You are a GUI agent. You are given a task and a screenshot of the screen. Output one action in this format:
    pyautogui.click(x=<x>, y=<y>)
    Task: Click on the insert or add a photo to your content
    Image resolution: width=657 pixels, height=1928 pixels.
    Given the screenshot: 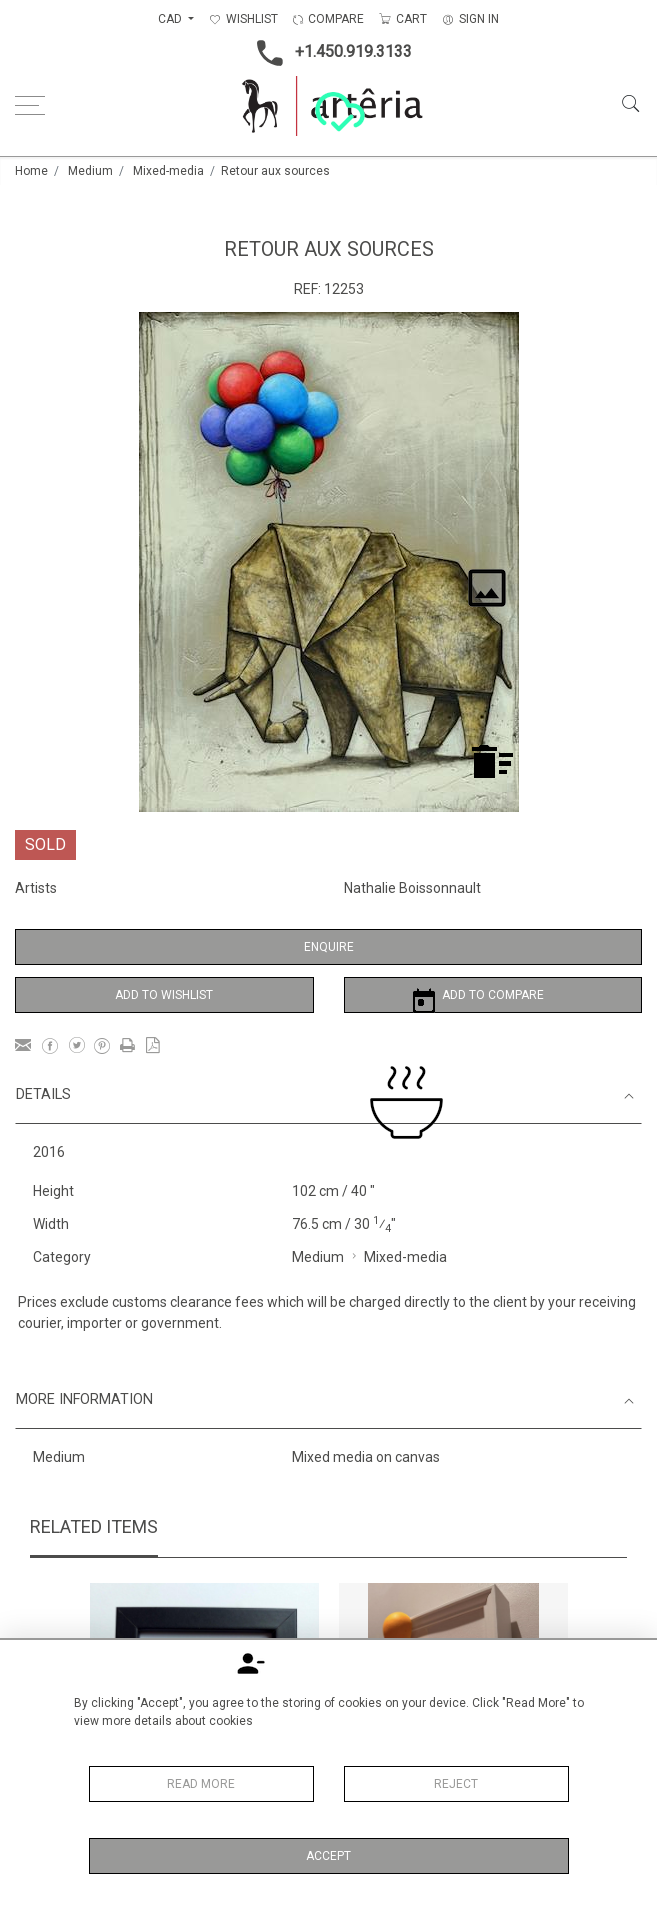 What is the action you would take?
    pyautogui.click(x=487, y=588)
    